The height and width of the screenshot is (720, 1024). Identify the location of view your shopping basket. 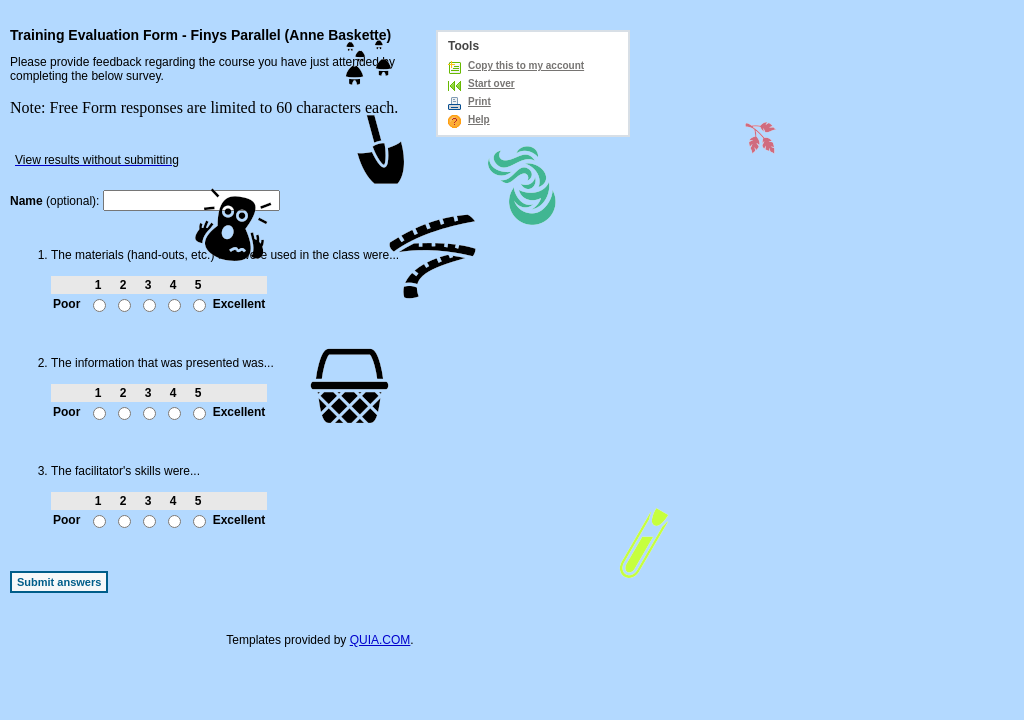
(349, 385).